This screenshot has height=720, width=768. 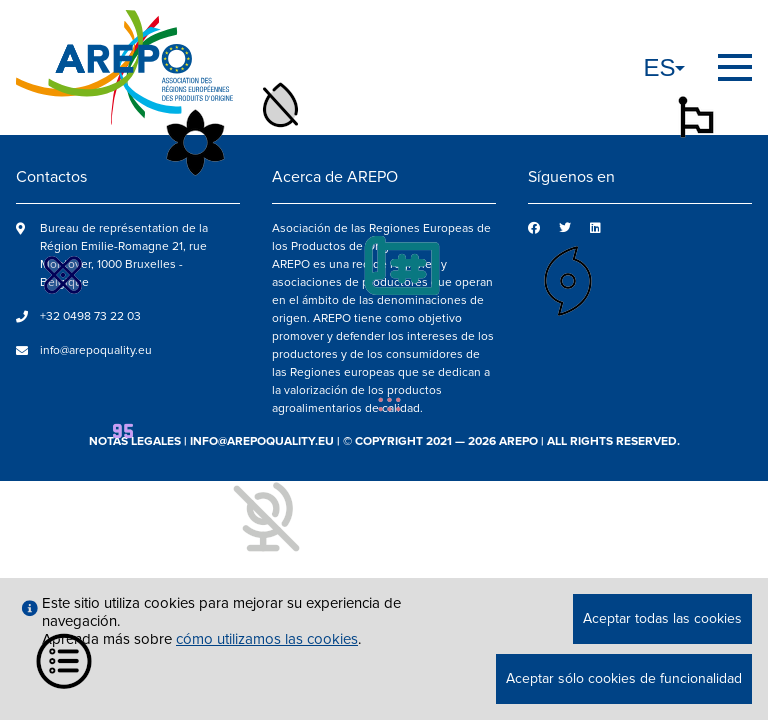 I want to click on apply a vintage or retro photo filter, so click(x=195, y=142).